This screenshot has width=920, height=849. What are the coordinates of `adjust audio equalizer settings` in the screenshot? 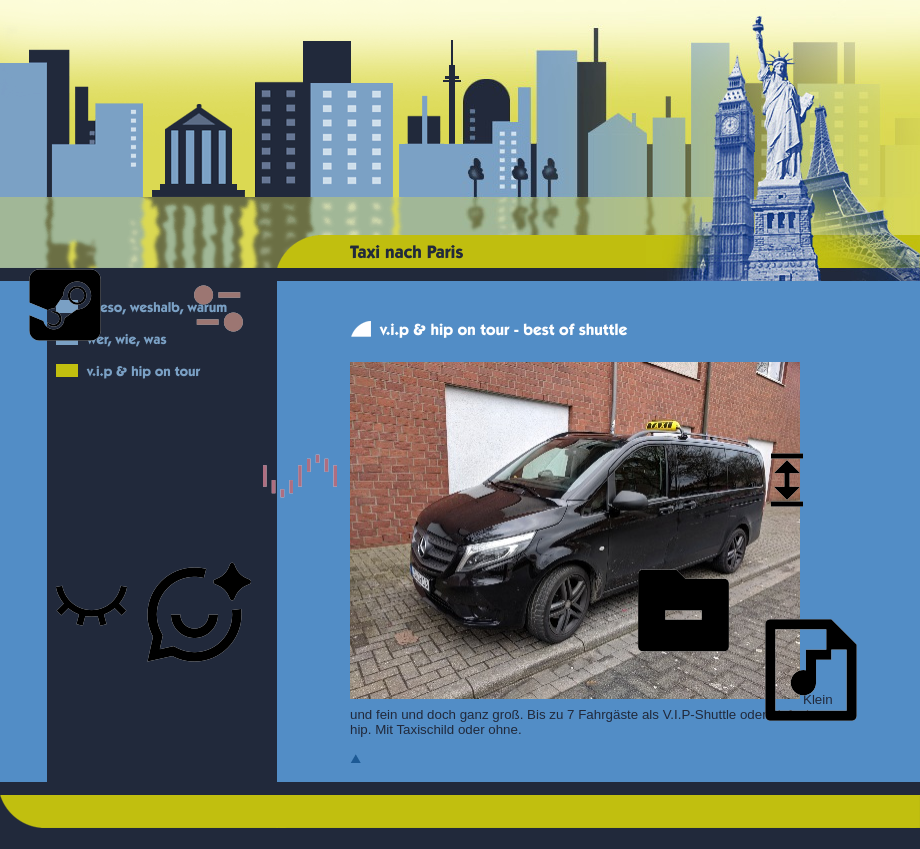 It's located at (218, 308).